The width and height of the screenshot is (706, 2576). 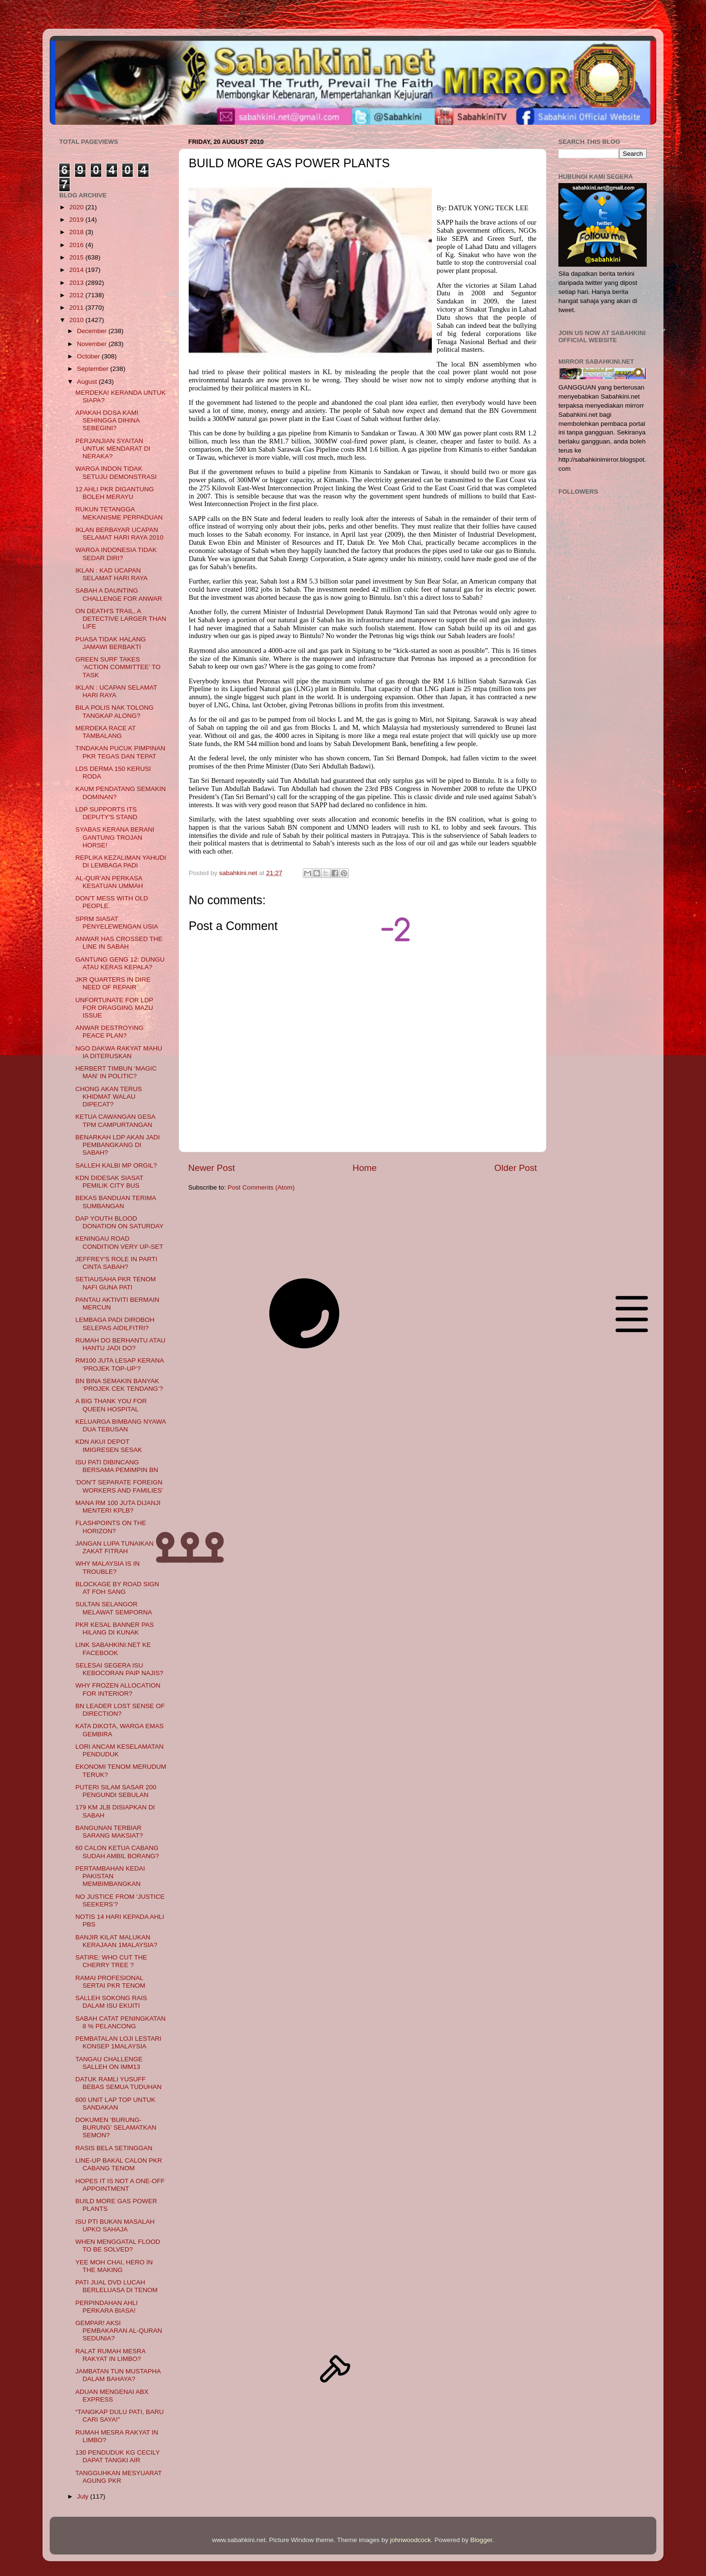 I want to click on apply inner shadow effect to bottom-right corner, so click(x=304, y=1313).